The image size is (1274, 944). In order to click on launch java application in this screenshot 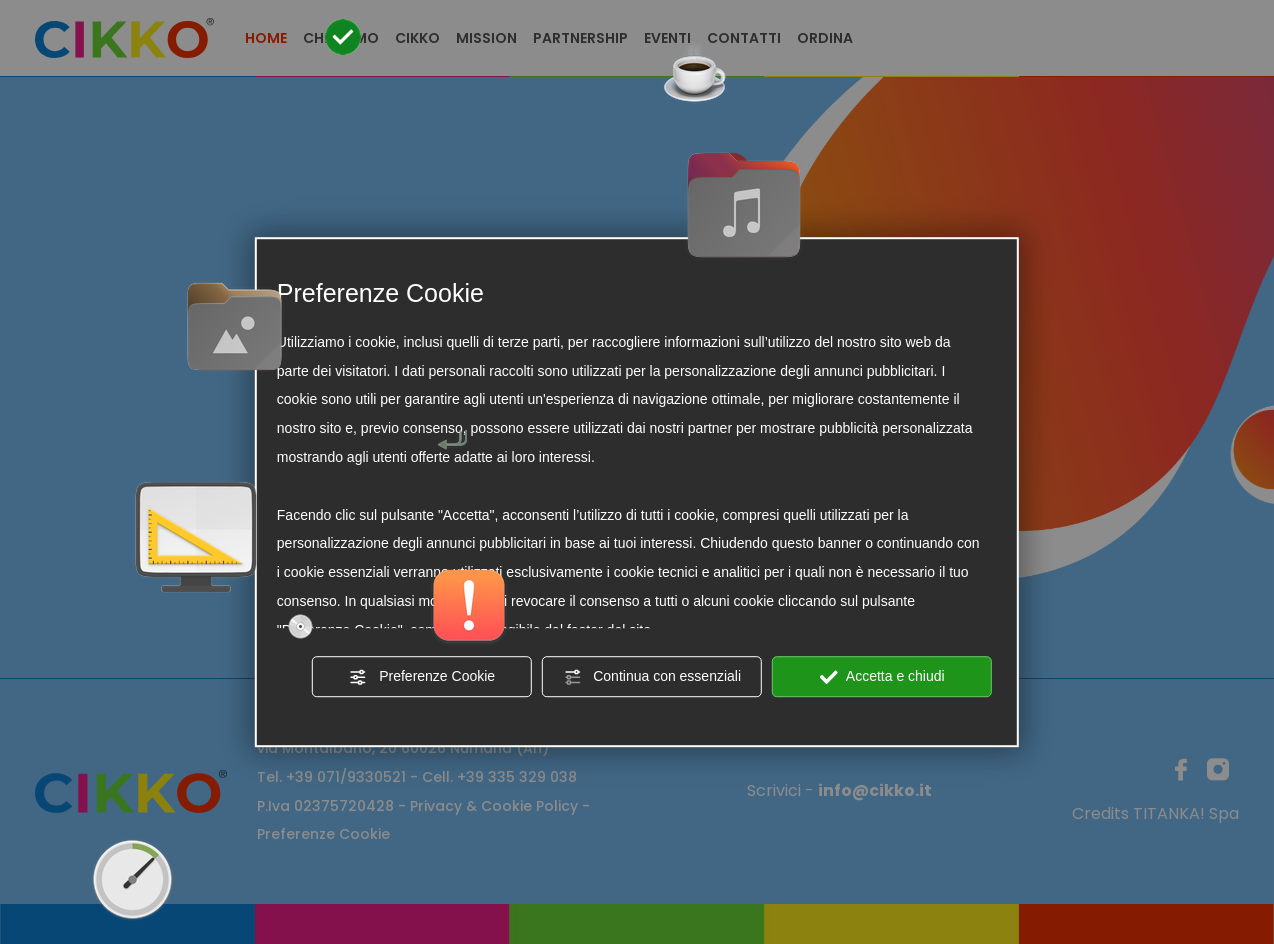, I will do `click(694, 77)`.